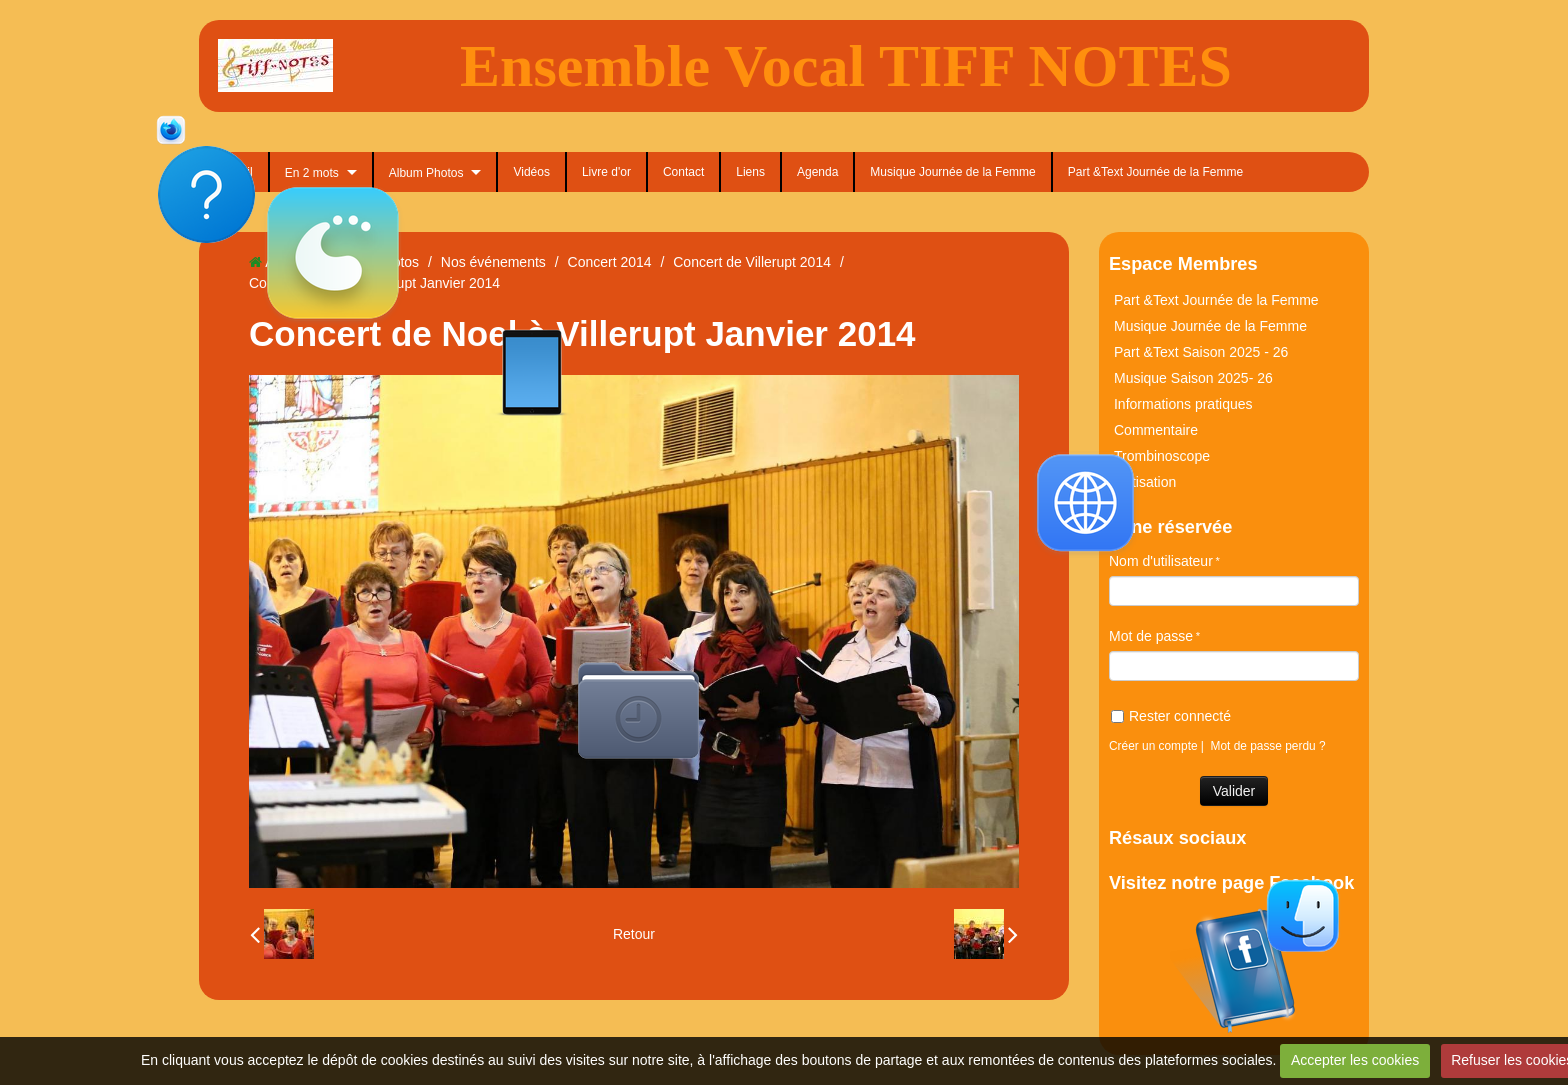  Describe the element at coordinates (532, 373) in the screenshot. I see `manage connected iPad device` at that location.